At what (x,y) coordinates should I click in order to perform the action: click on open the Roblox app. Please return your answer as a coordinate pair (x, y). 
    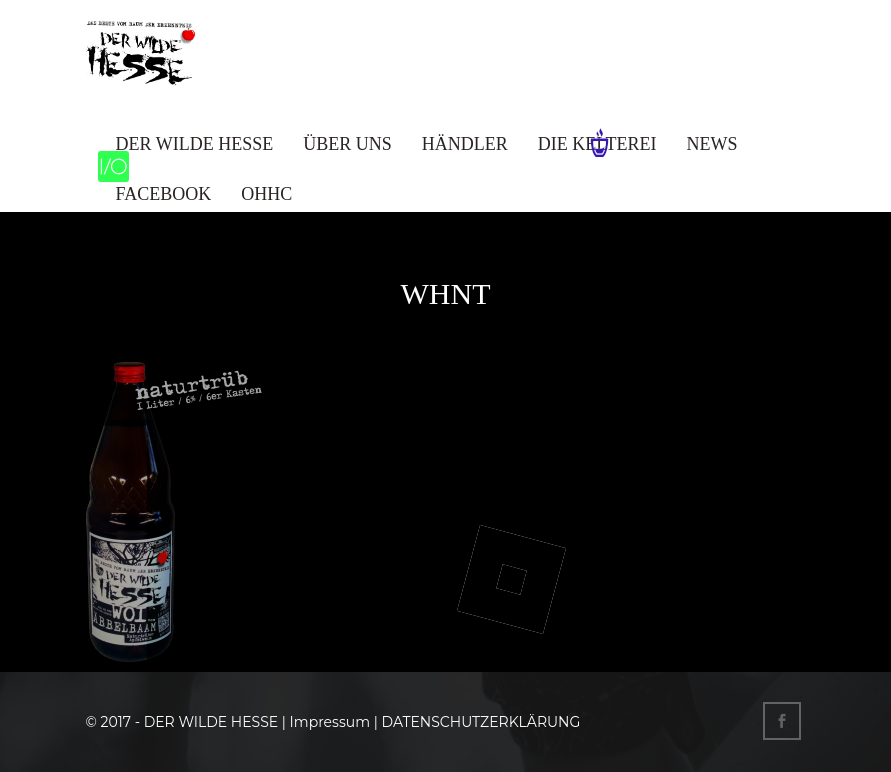
    Looking at the image, I should click on (511, 579).